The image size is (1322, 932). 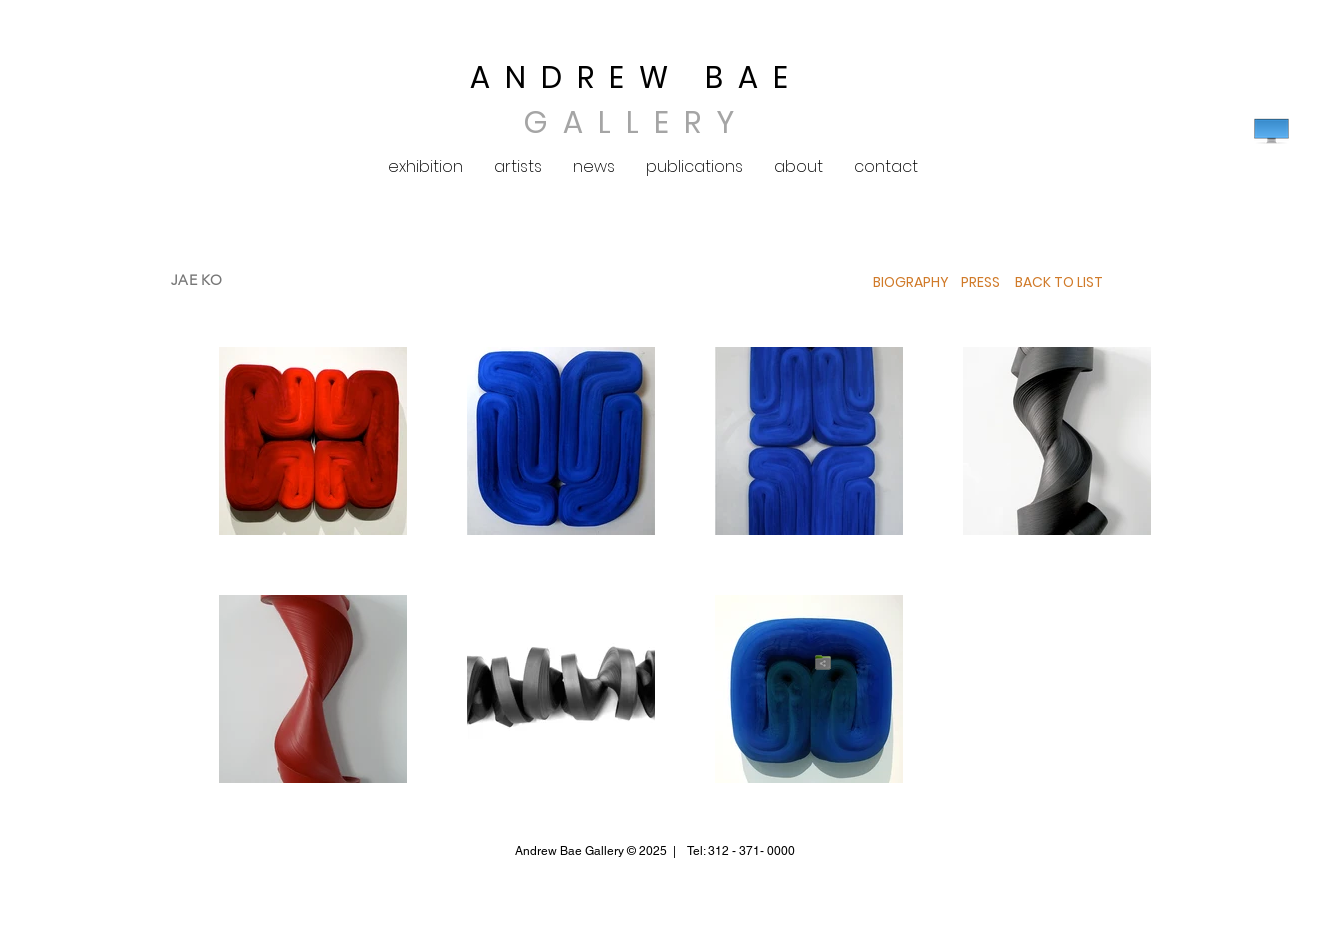 What do you see at coordinates (1271, 127) in the screenshot?
I see `apple pro display xdr monitor` at bounding box center [1271, 127].